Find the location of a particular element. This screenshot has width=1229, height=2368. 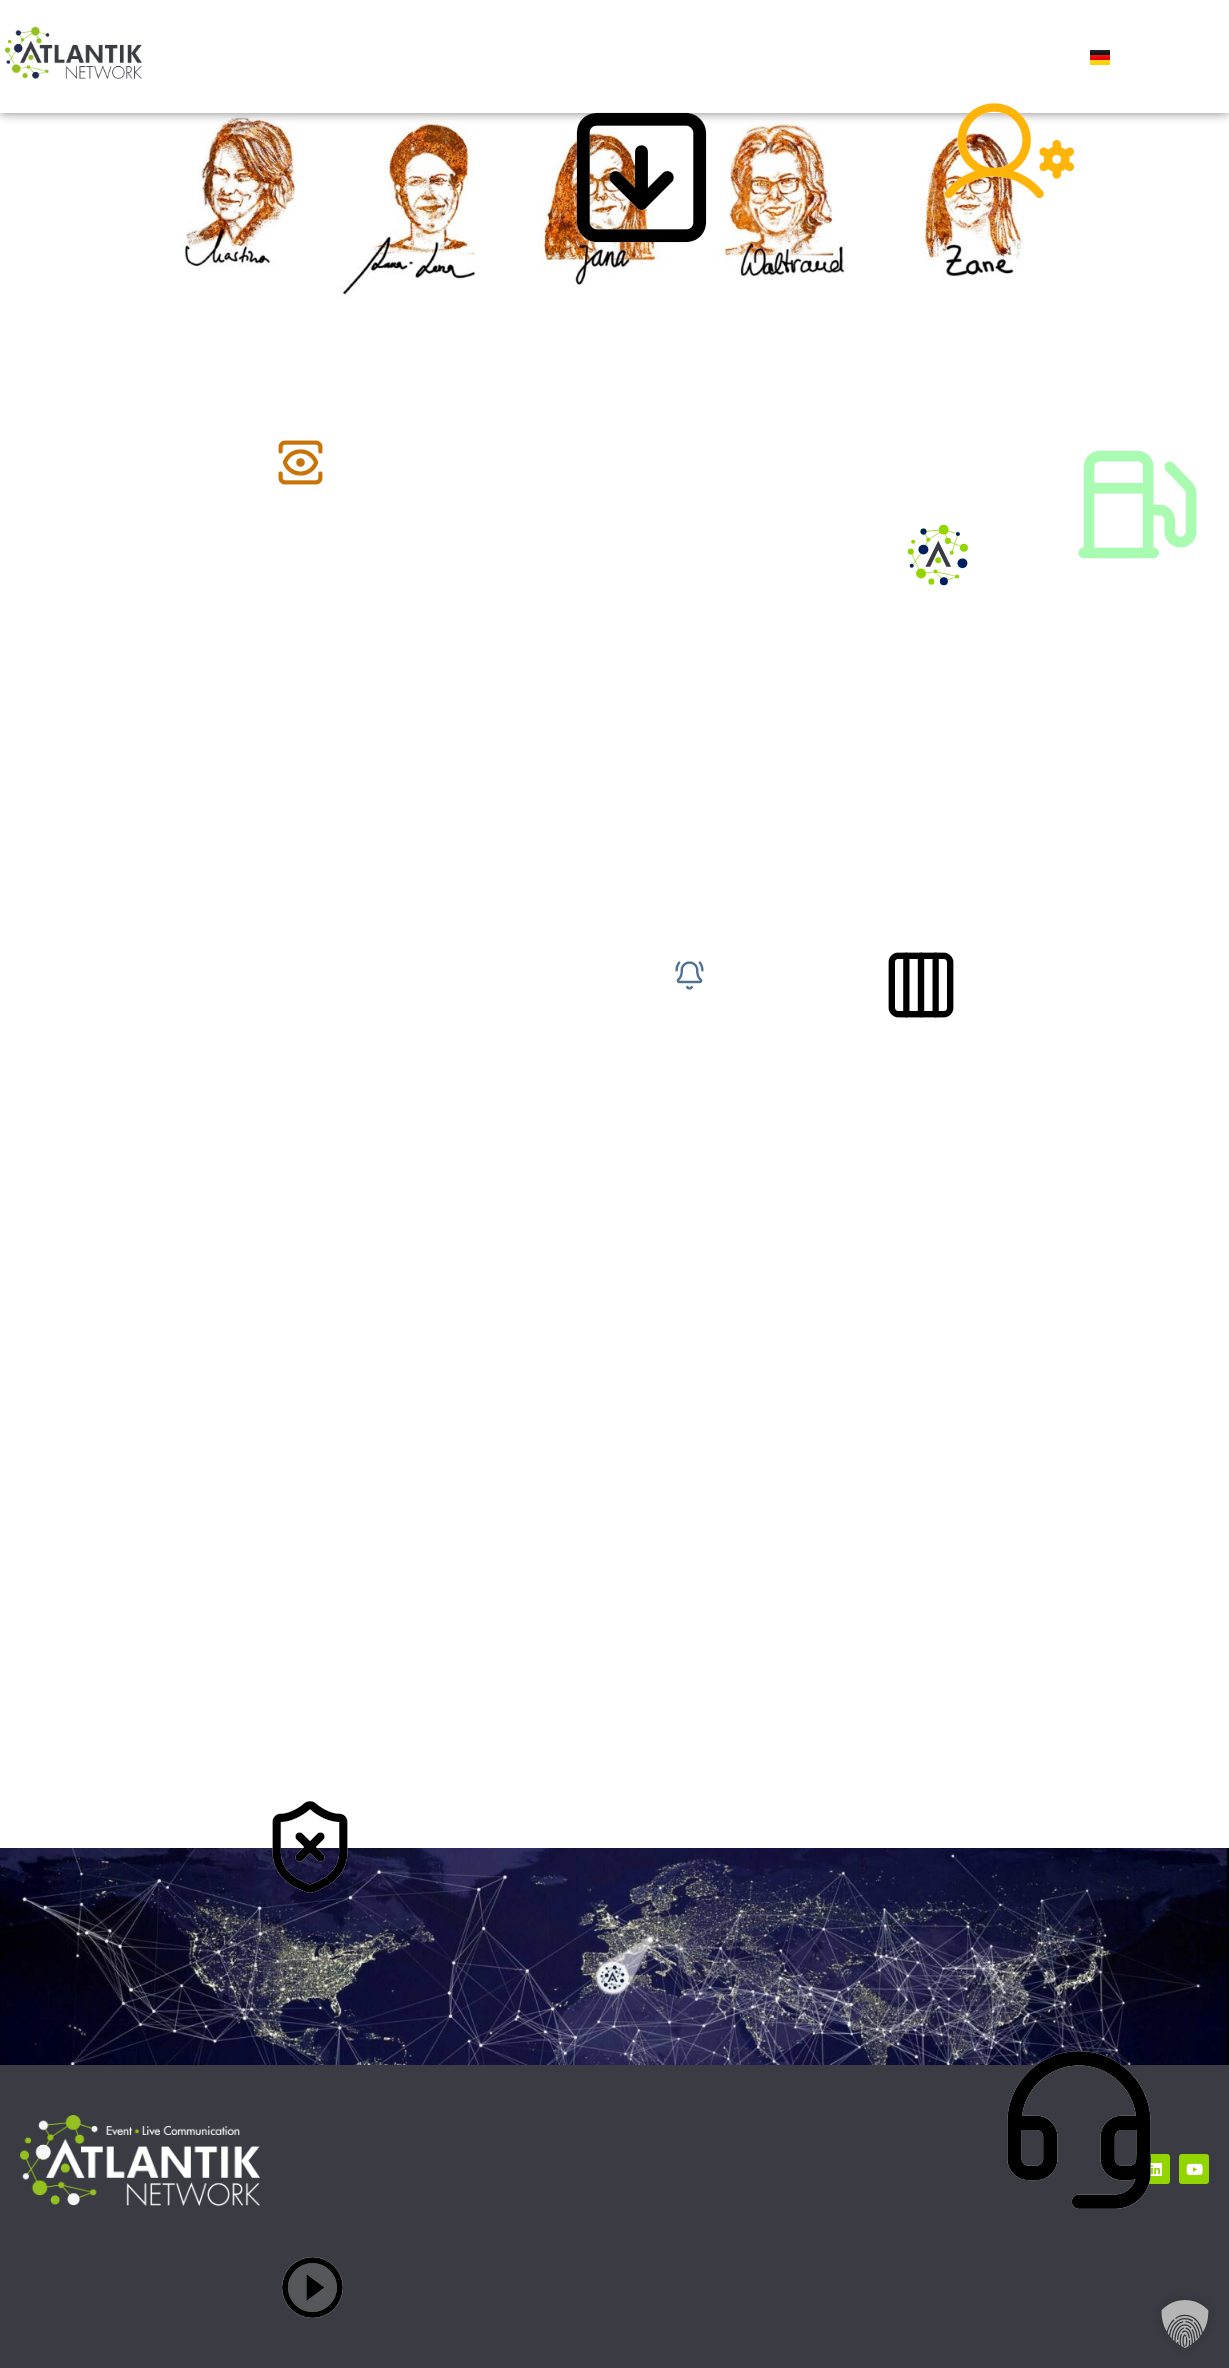

security protection disabled or off is located at coordinates (310, 1847).